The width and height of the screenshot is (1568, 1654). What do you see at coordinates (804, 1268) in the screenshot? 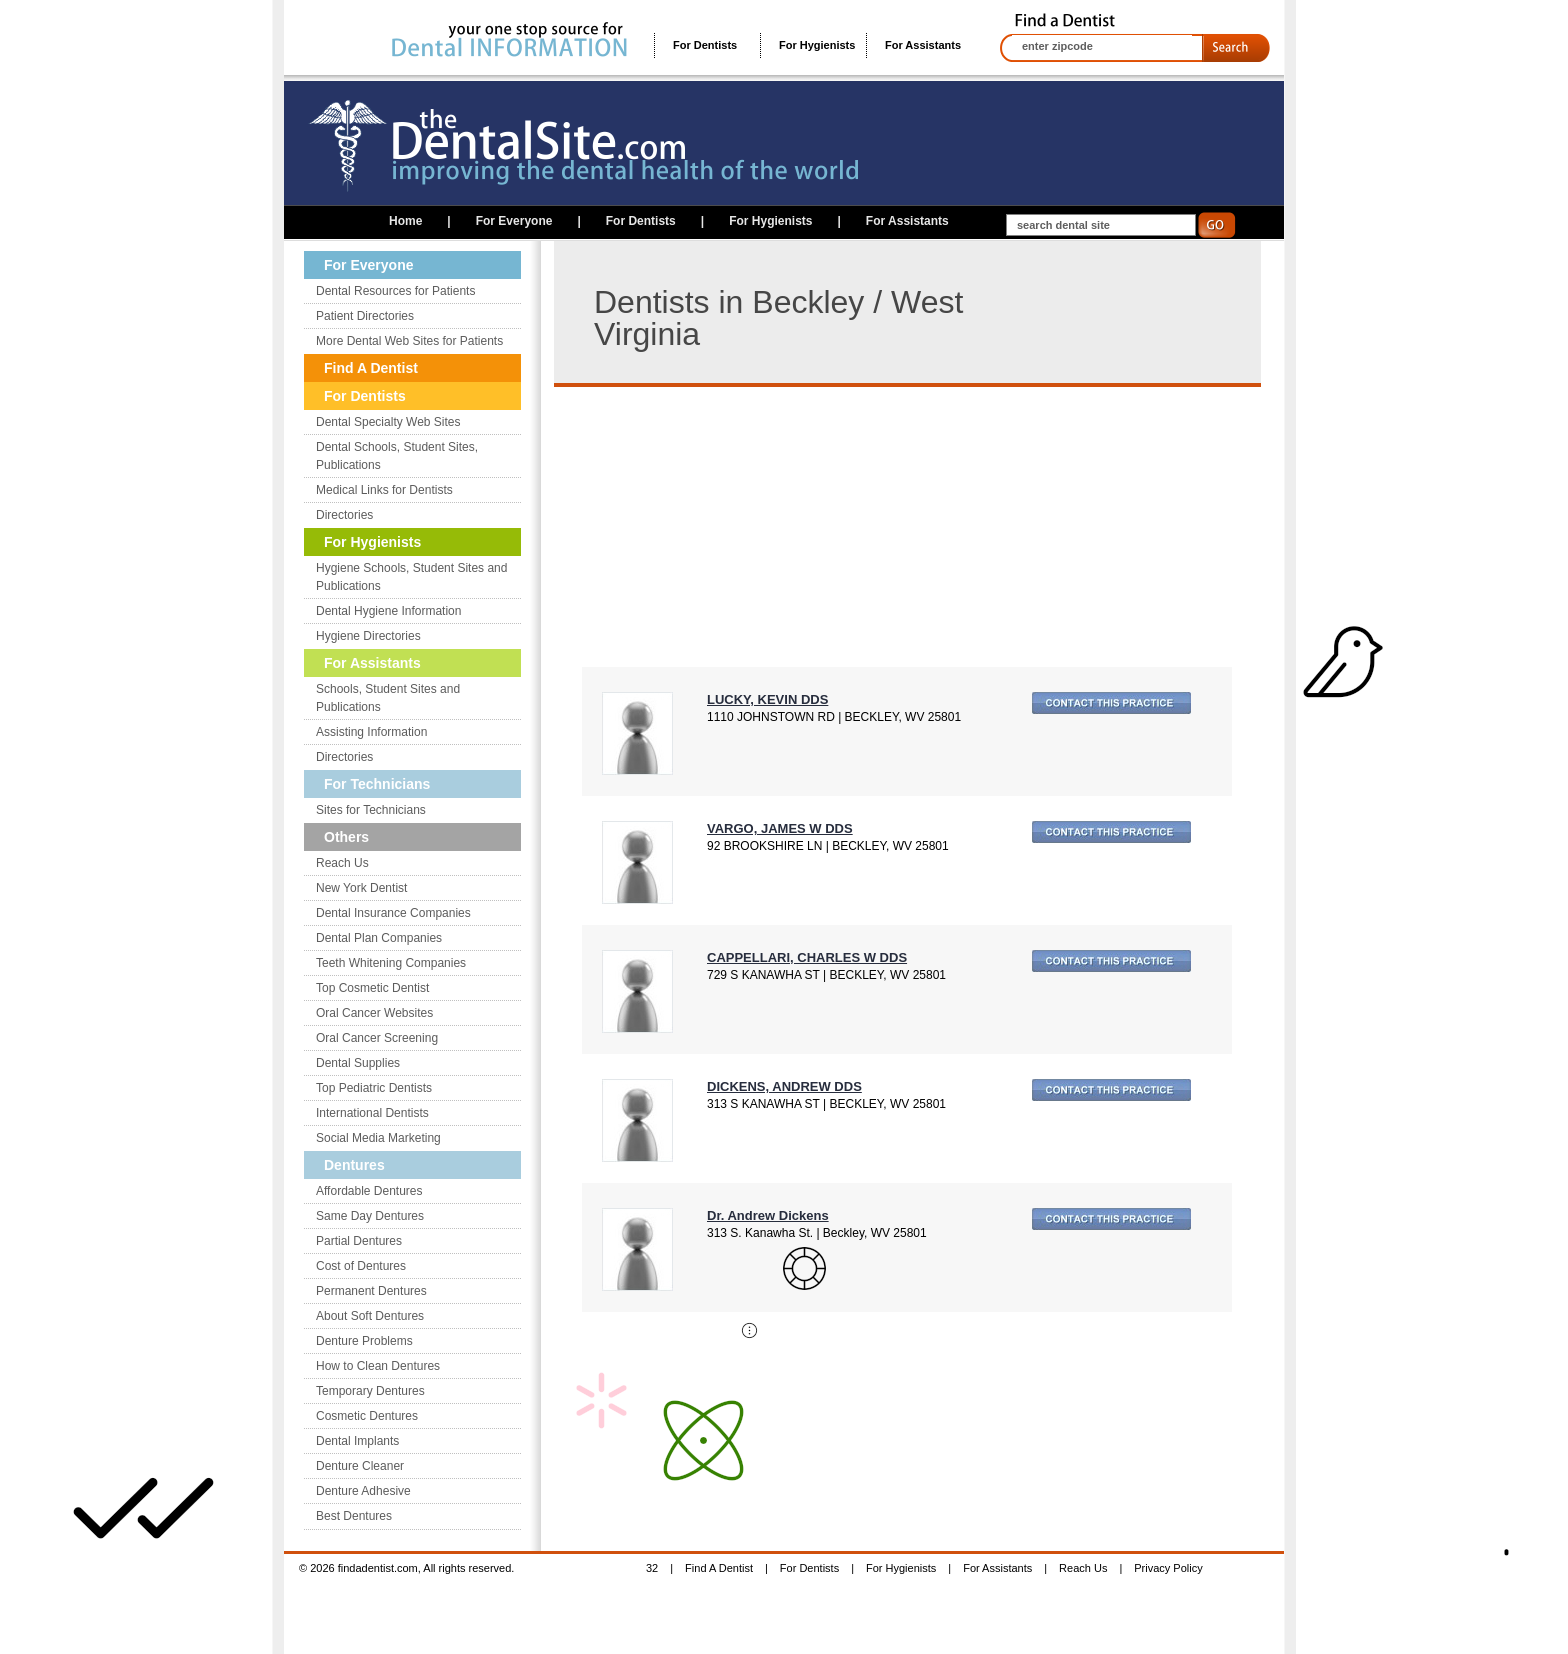
I see `access casino or gambling games` at bounding box center [804, 1268].